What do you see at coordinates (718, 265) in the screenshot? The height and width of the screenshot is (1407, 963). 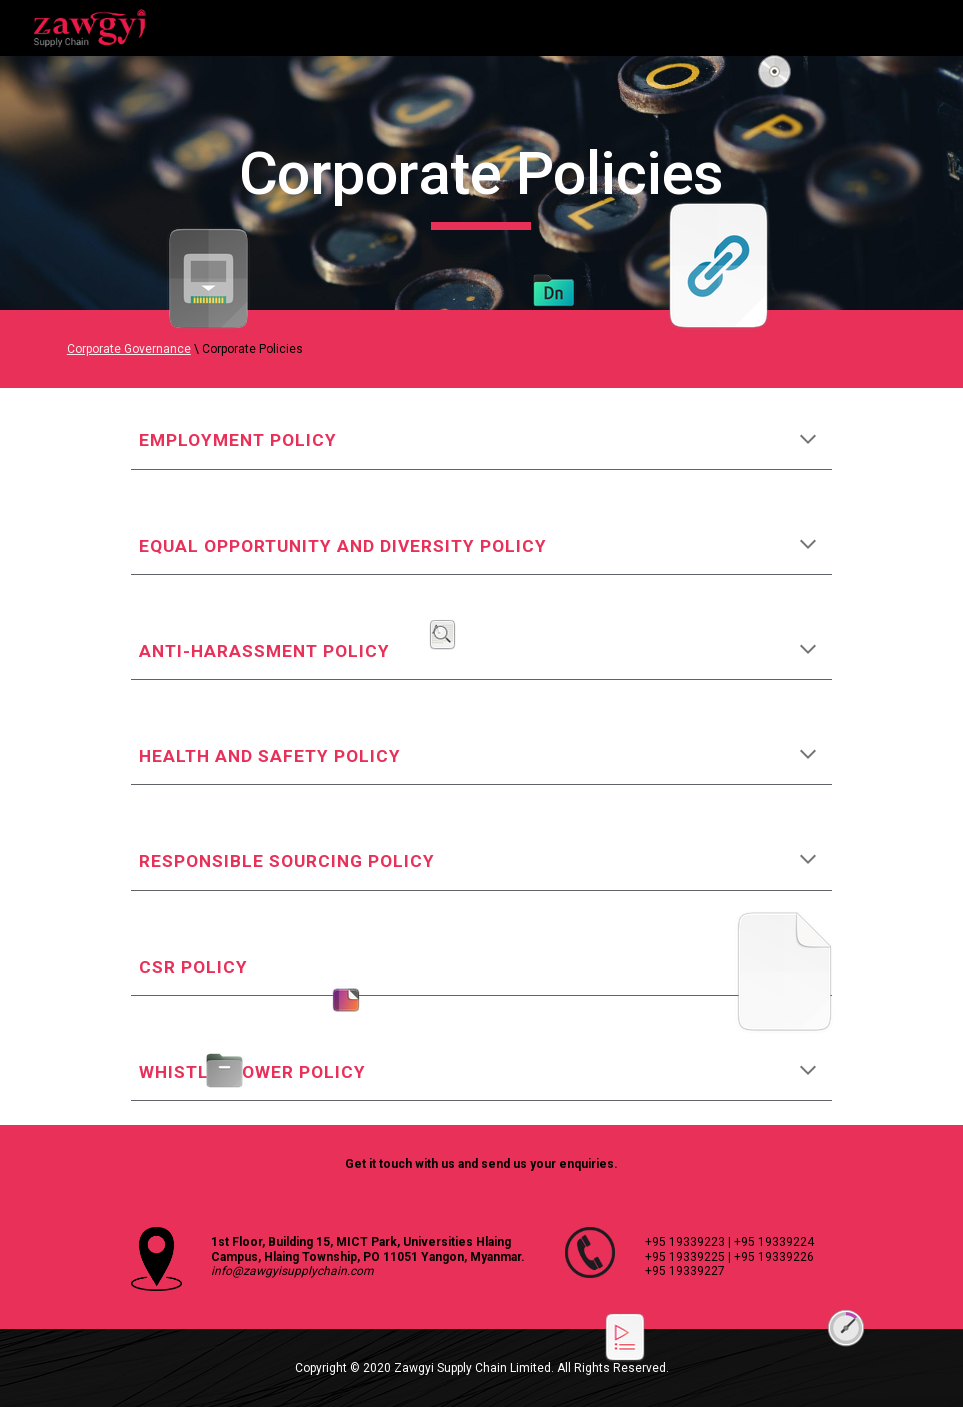 I see `a windows internet shortcut file` at bounding box center [718, 265].